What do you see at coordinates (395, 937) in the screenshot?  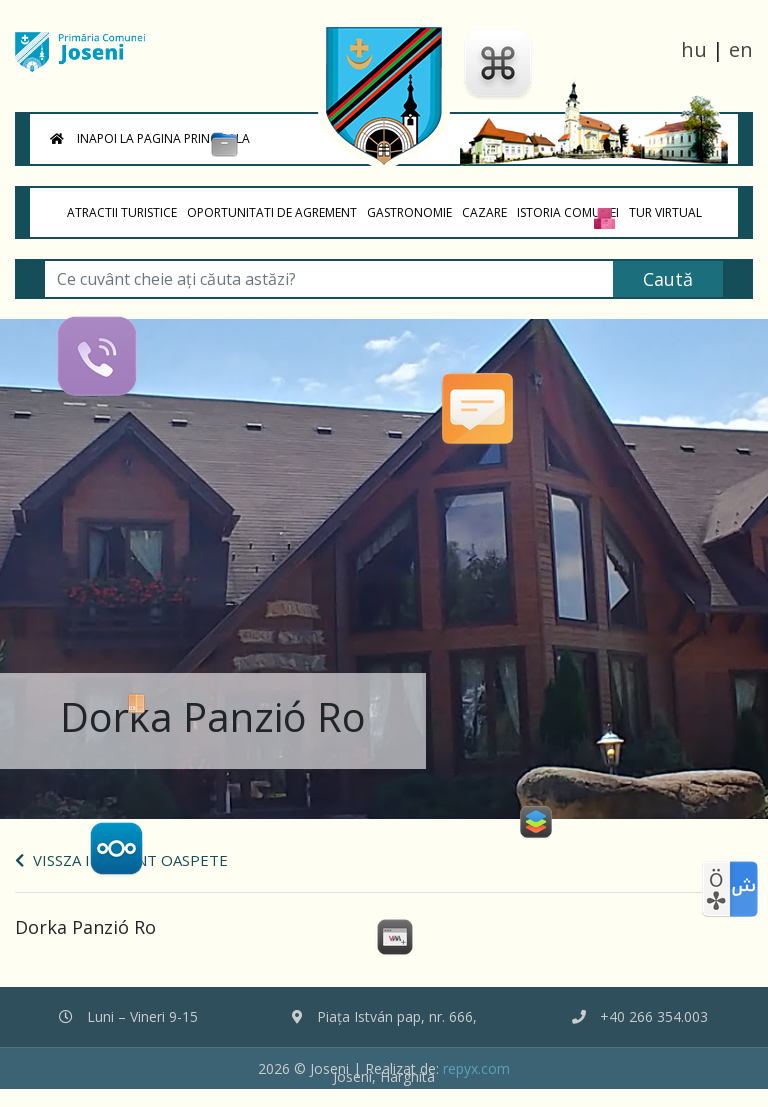 I see `create a new virtual machine` at bounding box center [395, 937].